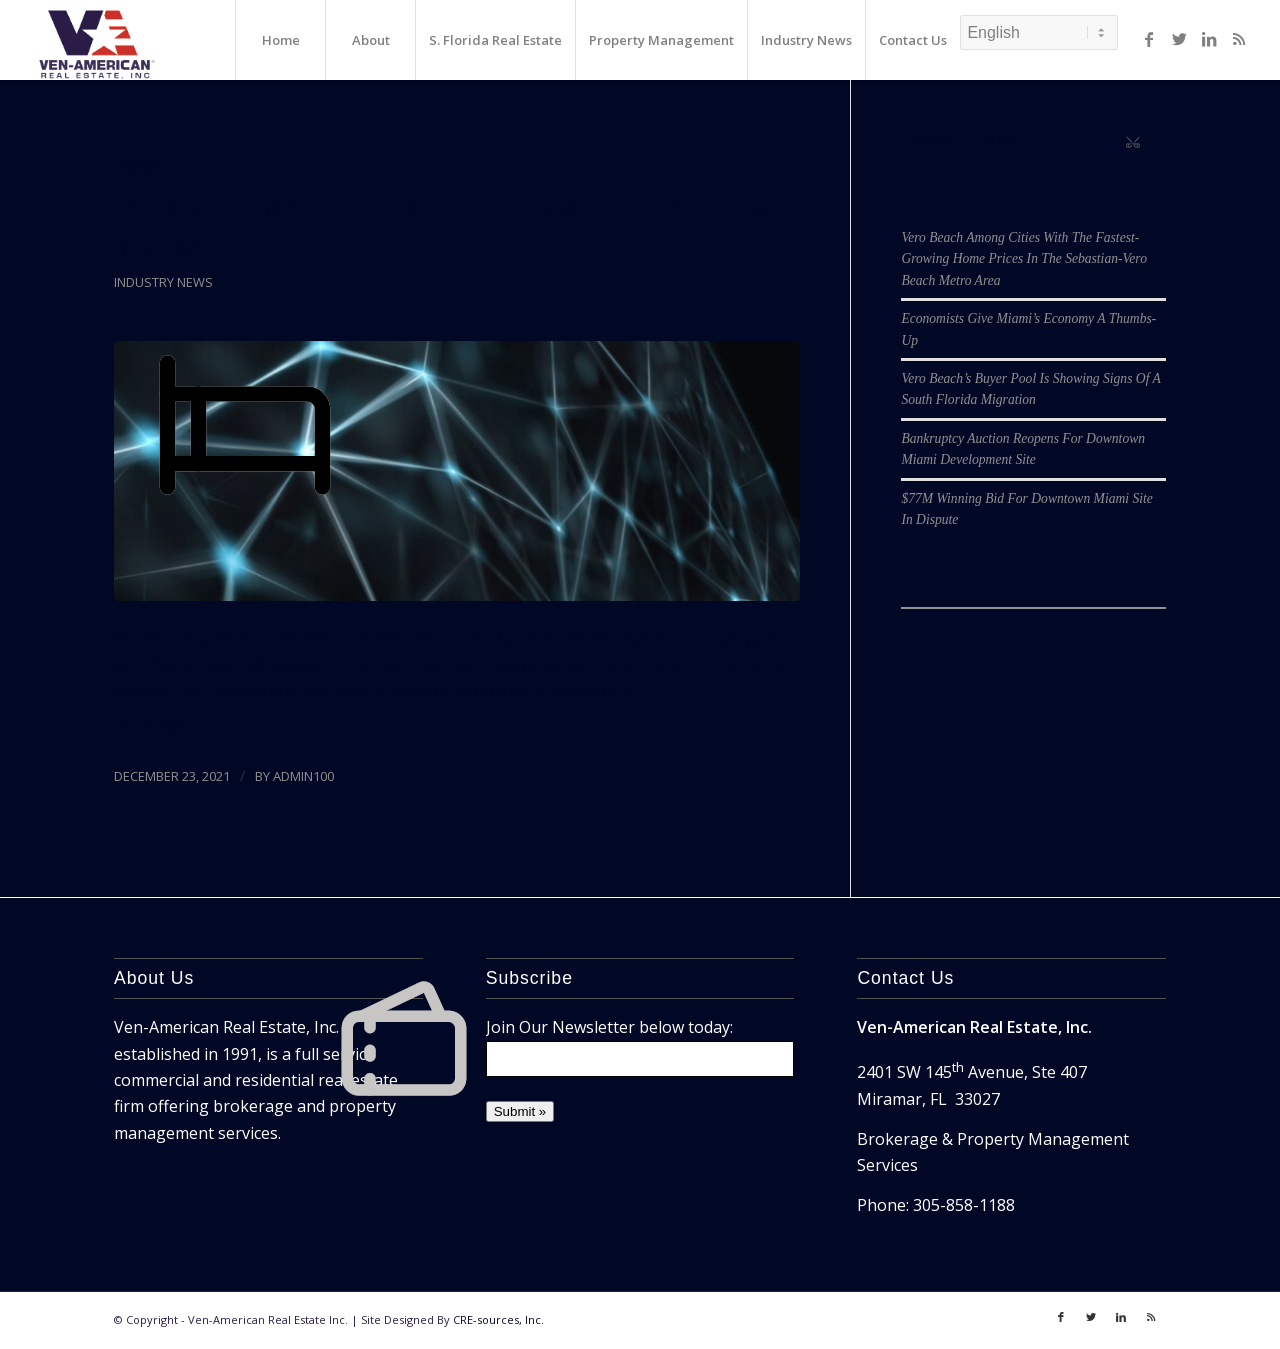 The width and height of the screenshot is (1280, 1349). Describe the element at coordinates (245, 425) in the screenshot. I see `view accommodation or hotel options` at that location.